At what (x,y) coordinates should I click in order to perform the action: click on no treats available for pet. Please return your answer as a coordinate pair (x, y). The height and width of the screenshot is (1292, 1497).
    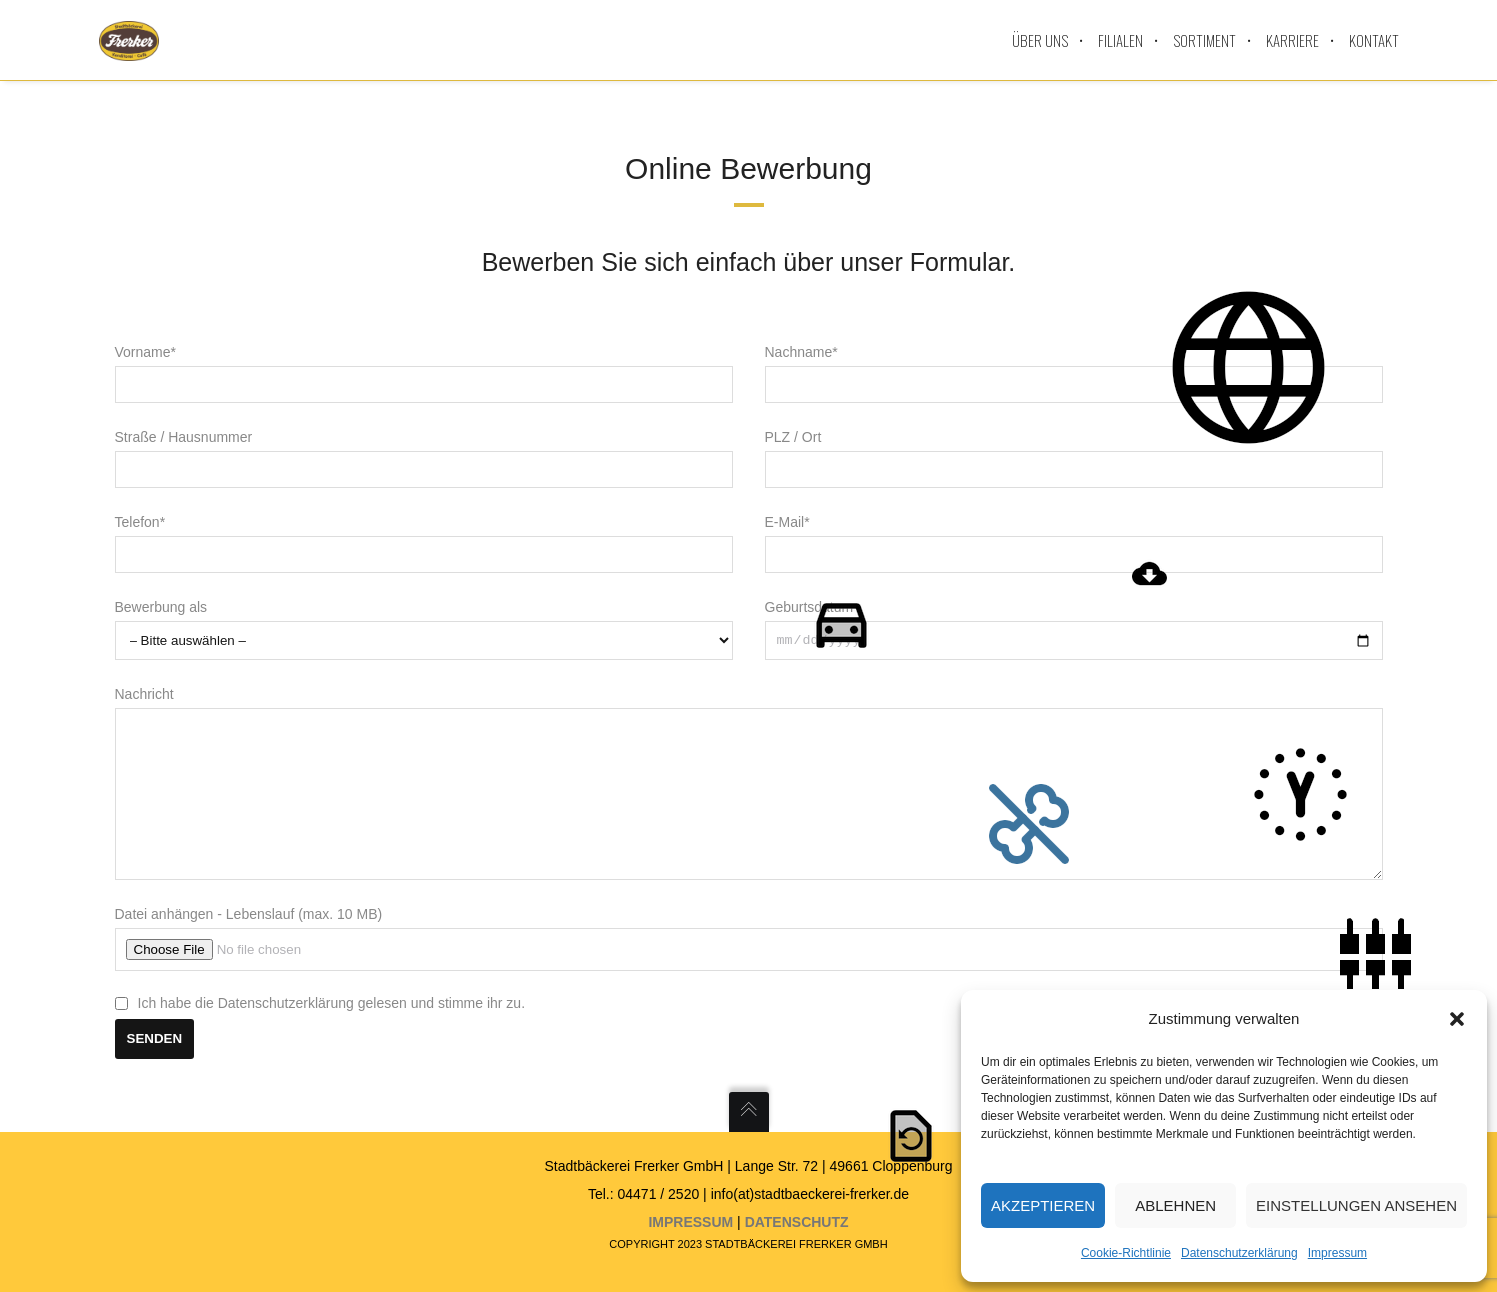
    Looking at the image, I should click on (1029, 824).